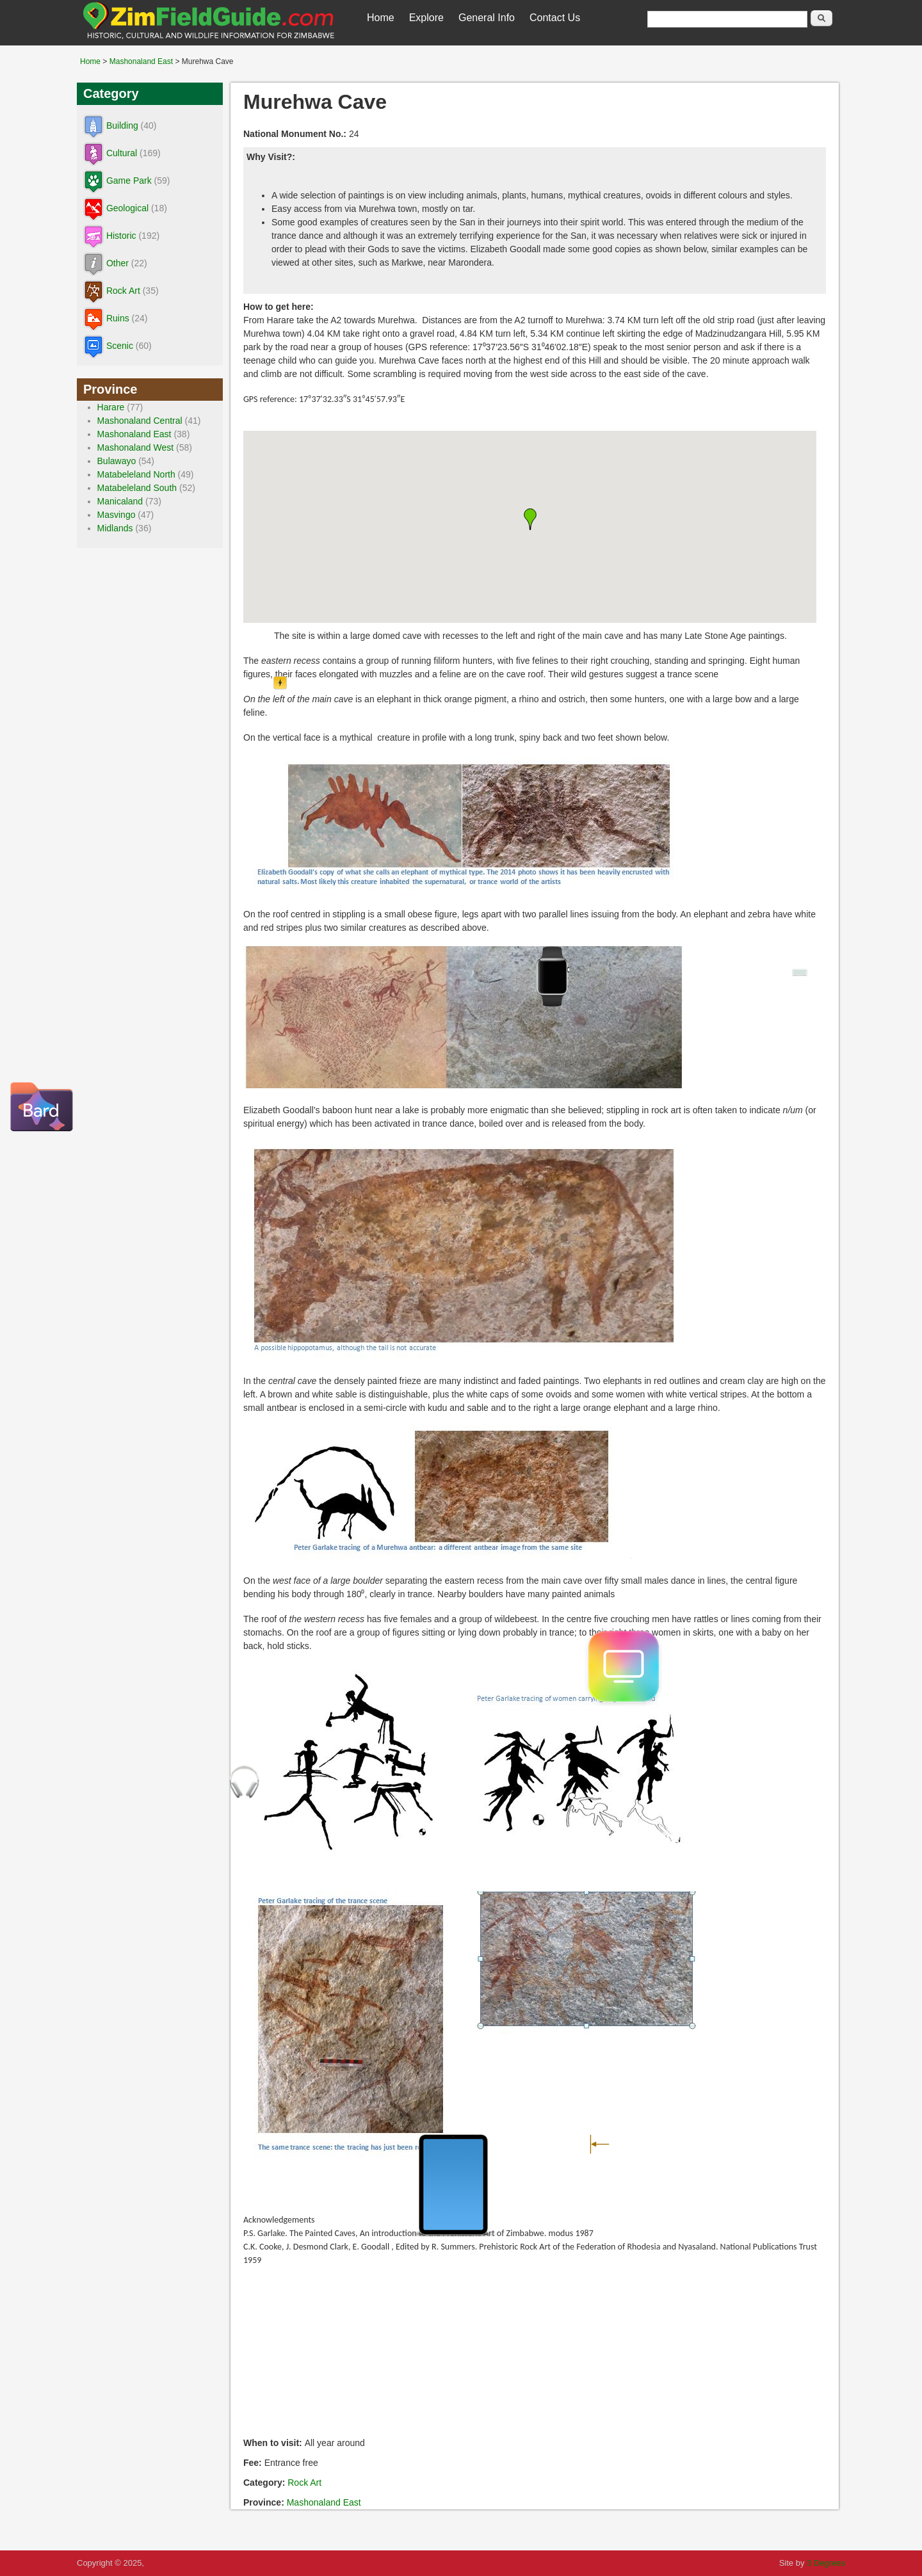  Describe the element at coordinates (280, 682) in the screenshot. I see `access power and battery settings` at that location.